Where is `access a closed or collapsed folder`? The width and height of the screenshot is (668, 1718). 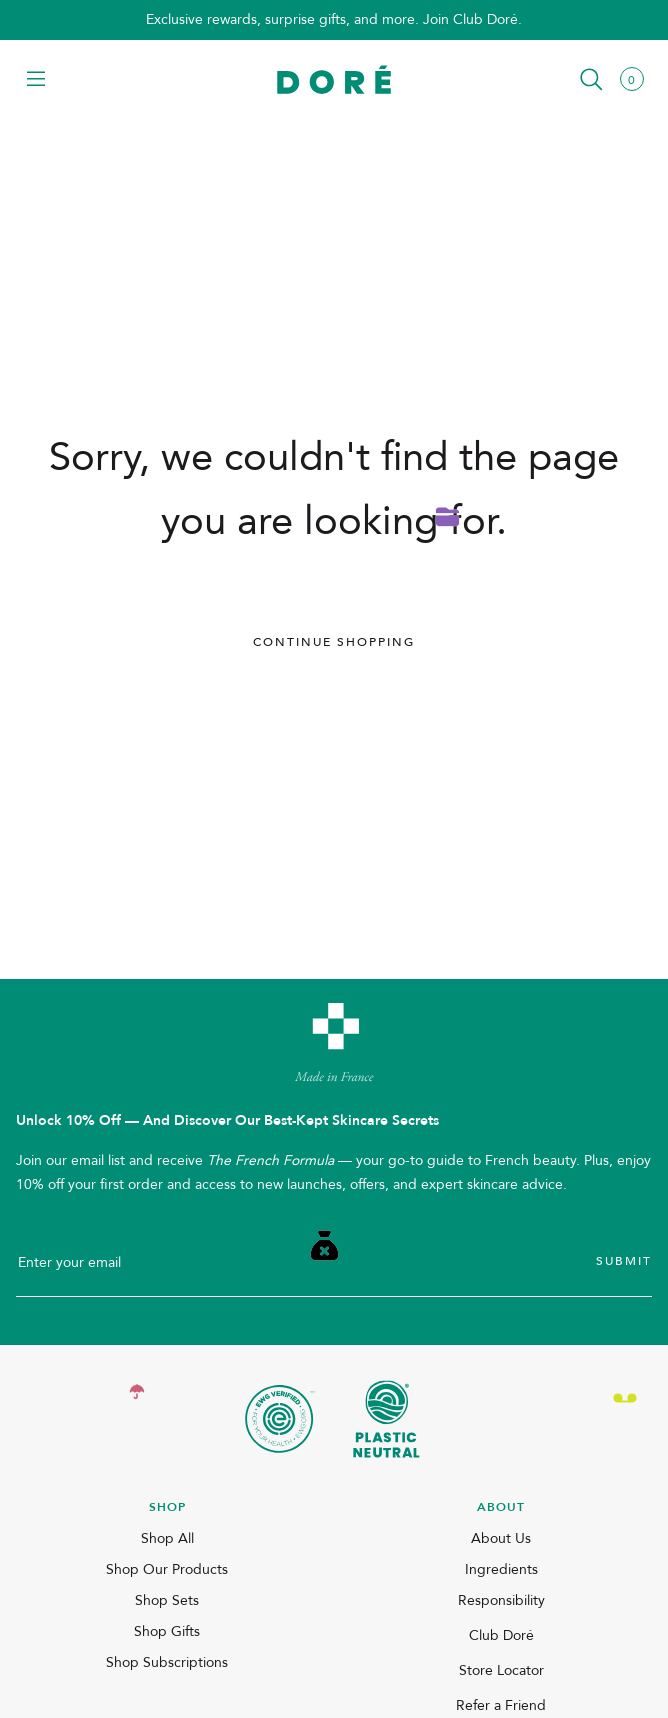
access a closed or collapsed folder is located at coordinates (447, 517).